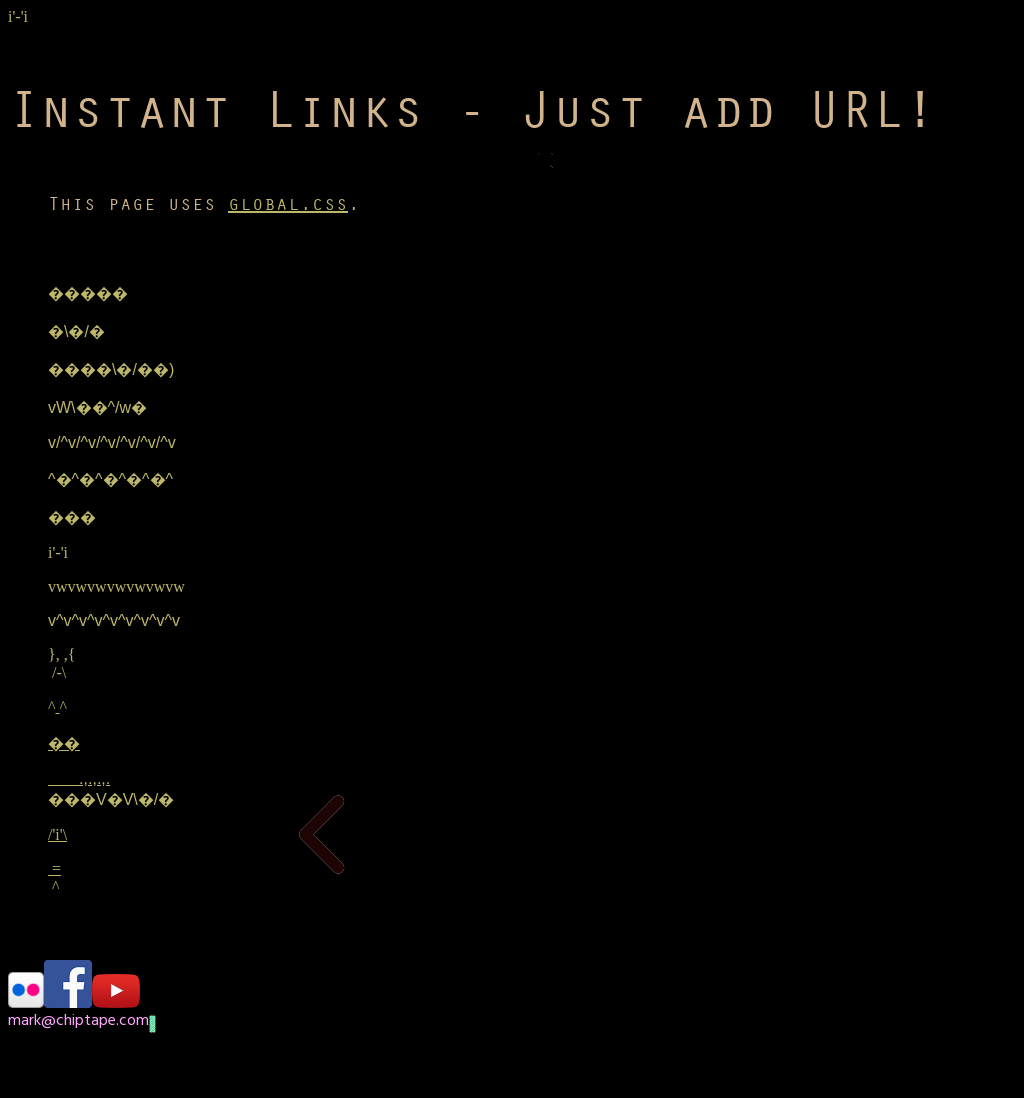  Describe the element at coordinates (328, 834) in the screenshot. I see `go back to the previous page` at that location.